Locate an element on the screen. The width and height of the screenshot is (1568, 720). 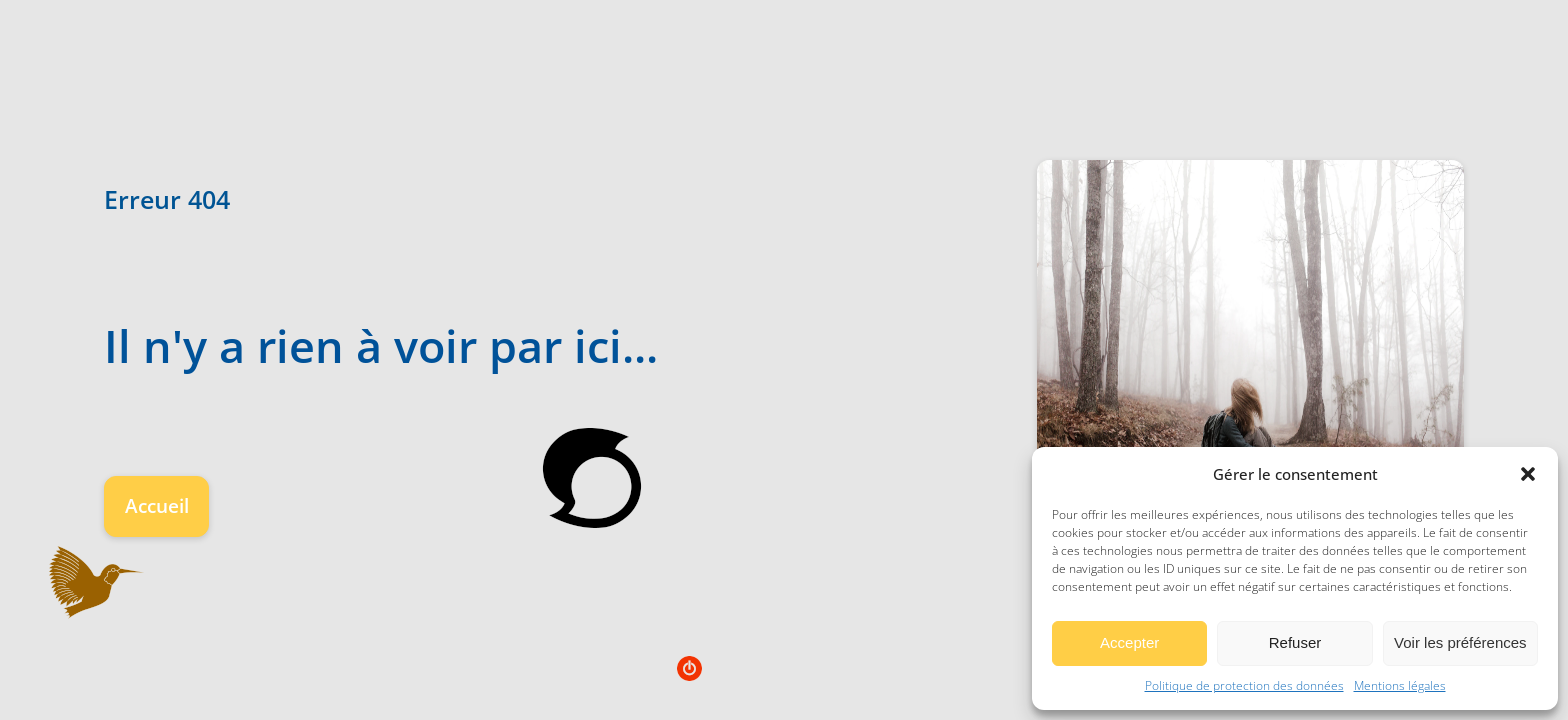
open the Toggl Track time tracking app is located at coordinates (689, 668).